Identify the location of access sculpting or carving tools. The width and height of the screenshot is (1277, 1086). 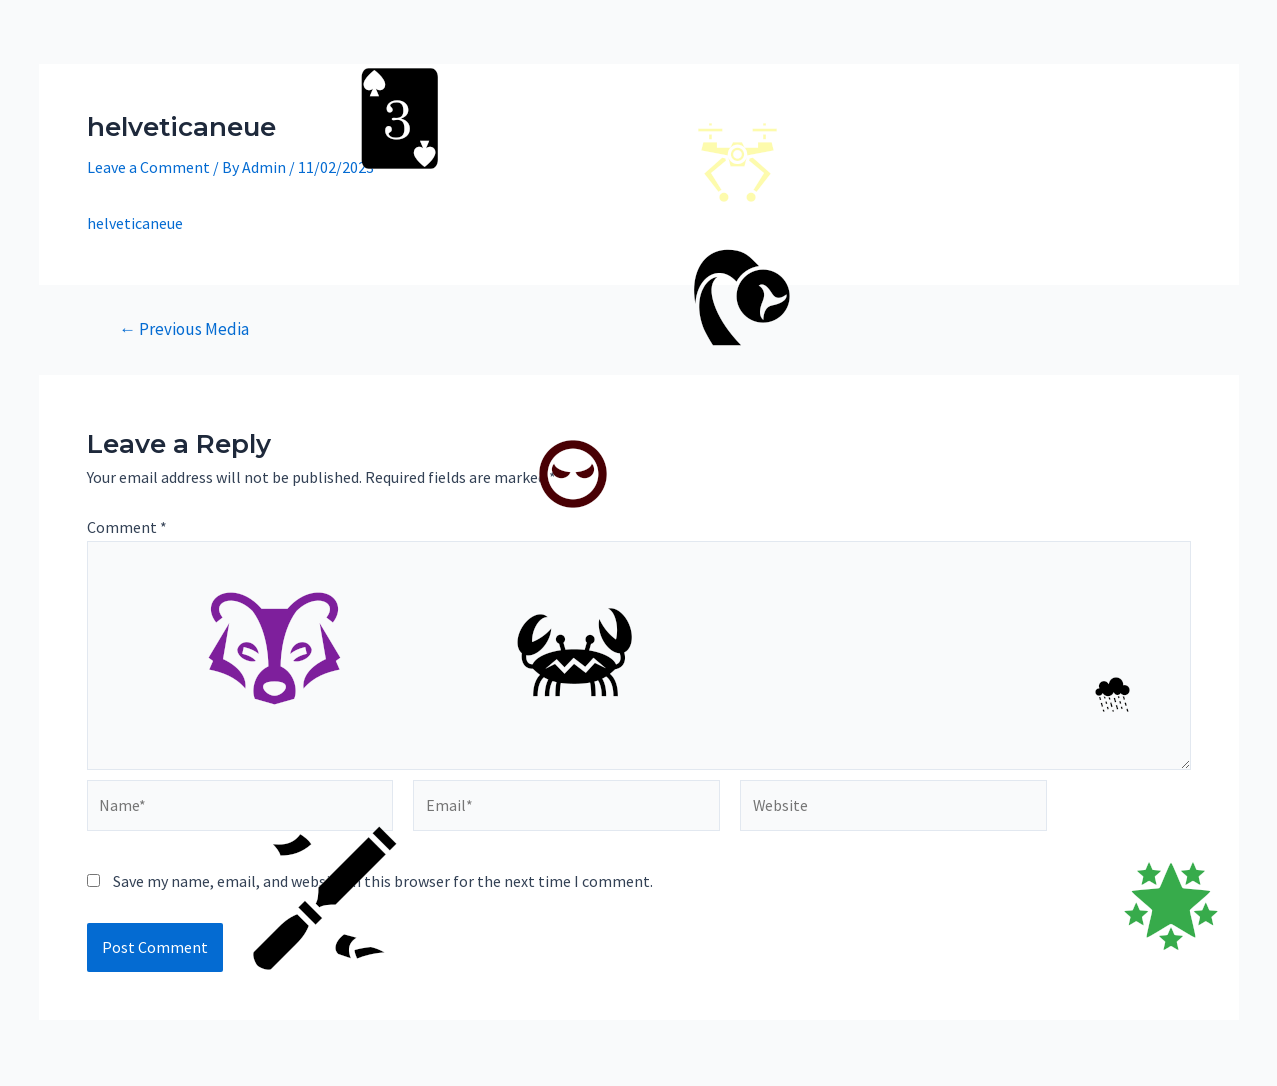
(326, 897).